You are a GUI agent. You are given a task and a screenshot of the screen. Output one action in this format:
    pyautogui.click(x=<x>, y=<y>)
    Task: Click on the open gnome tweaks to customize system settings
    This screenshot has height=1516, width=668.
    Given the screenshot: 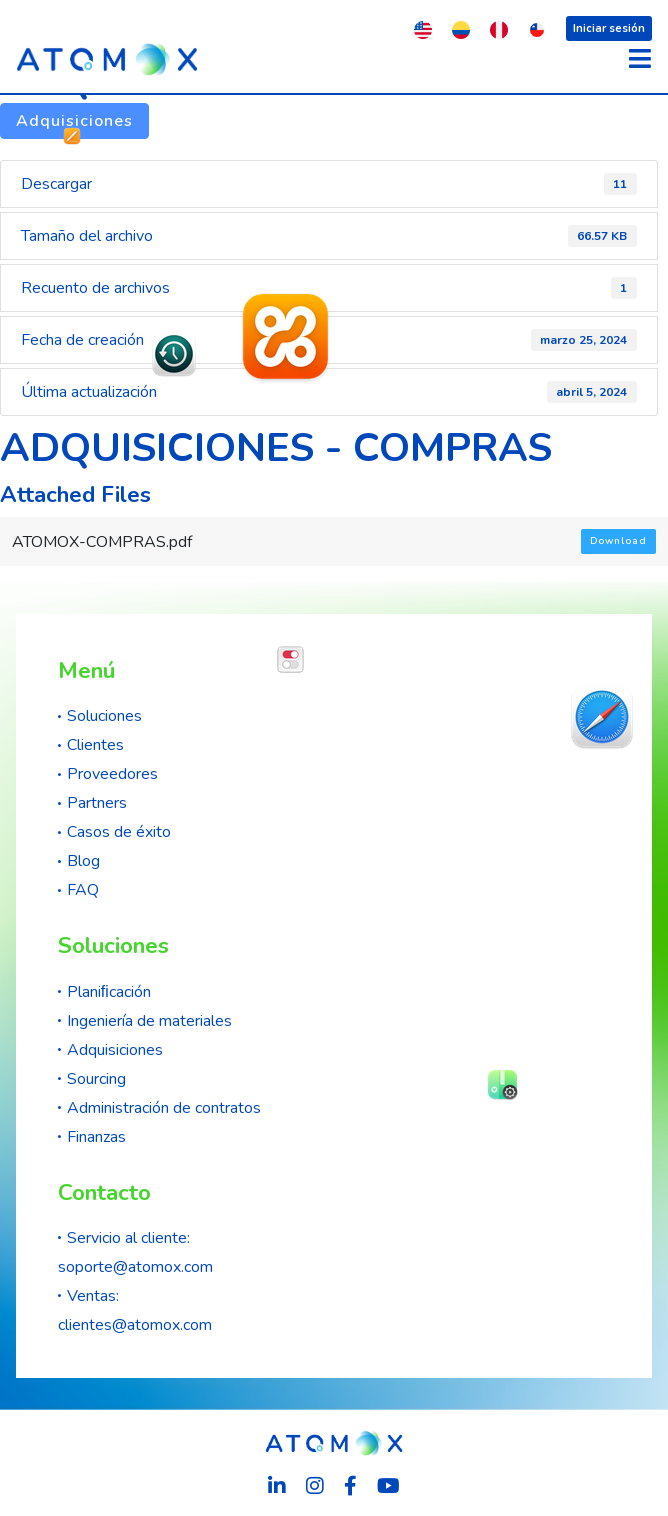 What is the action you would take?
    pyautogui.click(x=290, y=659)
    